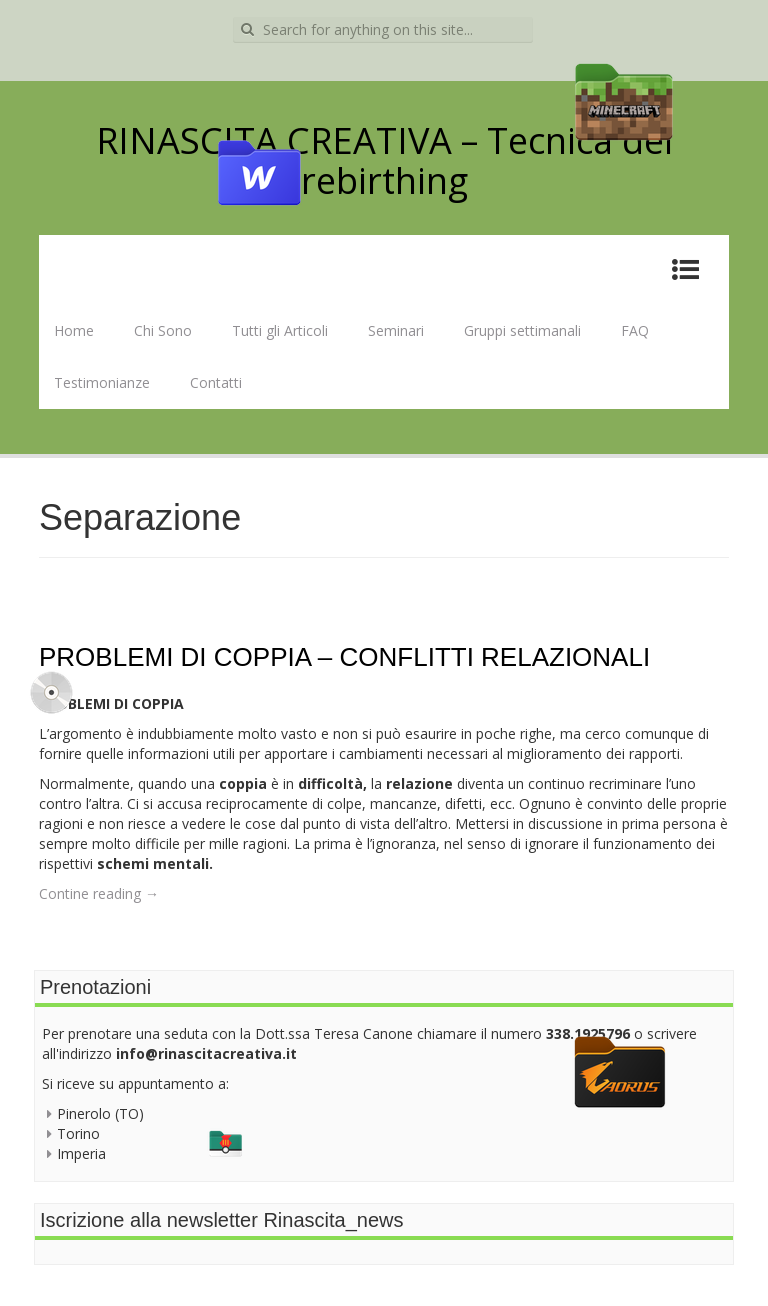 The width and height of the screenshot is (768, 1306). What do you see at coordinates (51, 692) in the screenshot?
I see `indicates a rewritable DVD disc drive` at bounding box center [51, 692].